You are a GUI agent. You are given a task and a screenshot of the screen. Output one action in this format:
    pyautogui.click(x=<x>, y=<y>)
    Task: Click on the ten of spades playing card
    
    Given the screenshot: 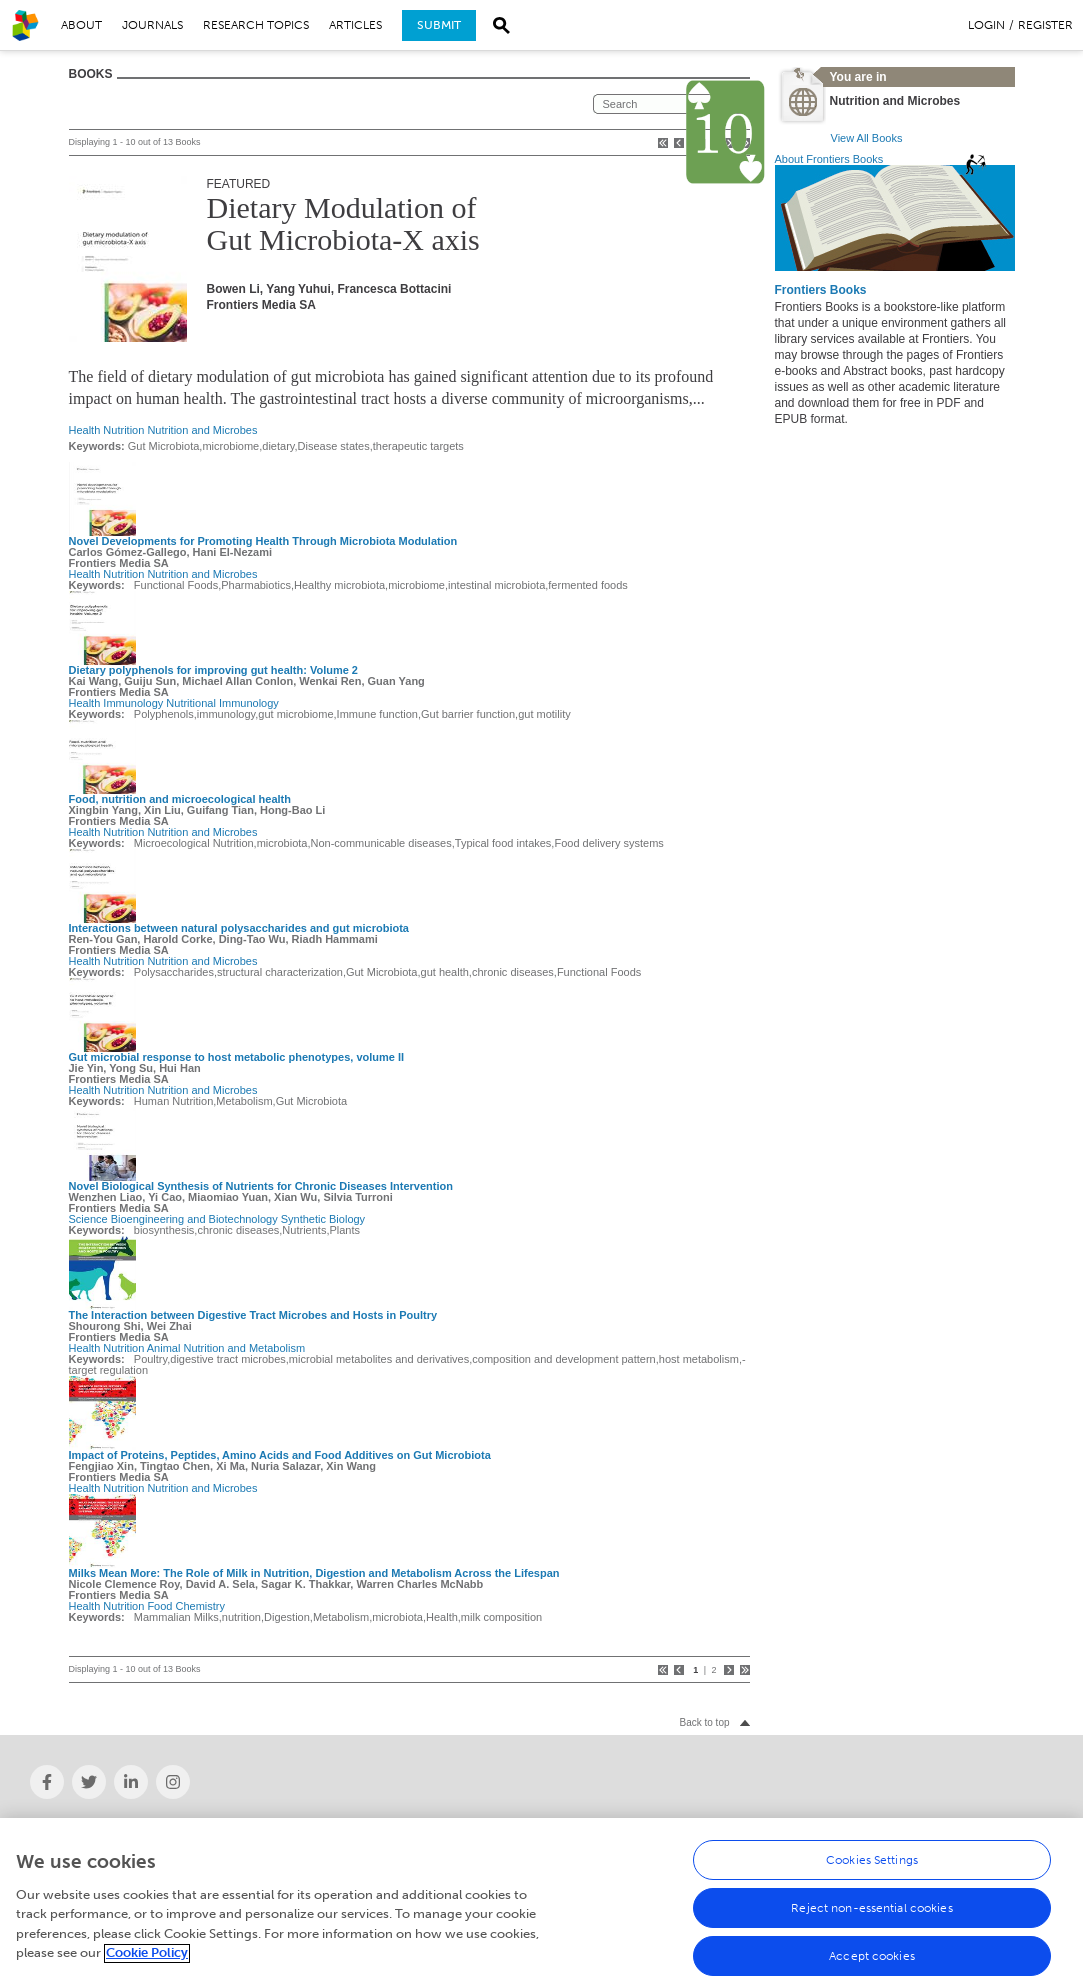 What is the action you would take?
    pyautogui.click(x=725, y=132)
    